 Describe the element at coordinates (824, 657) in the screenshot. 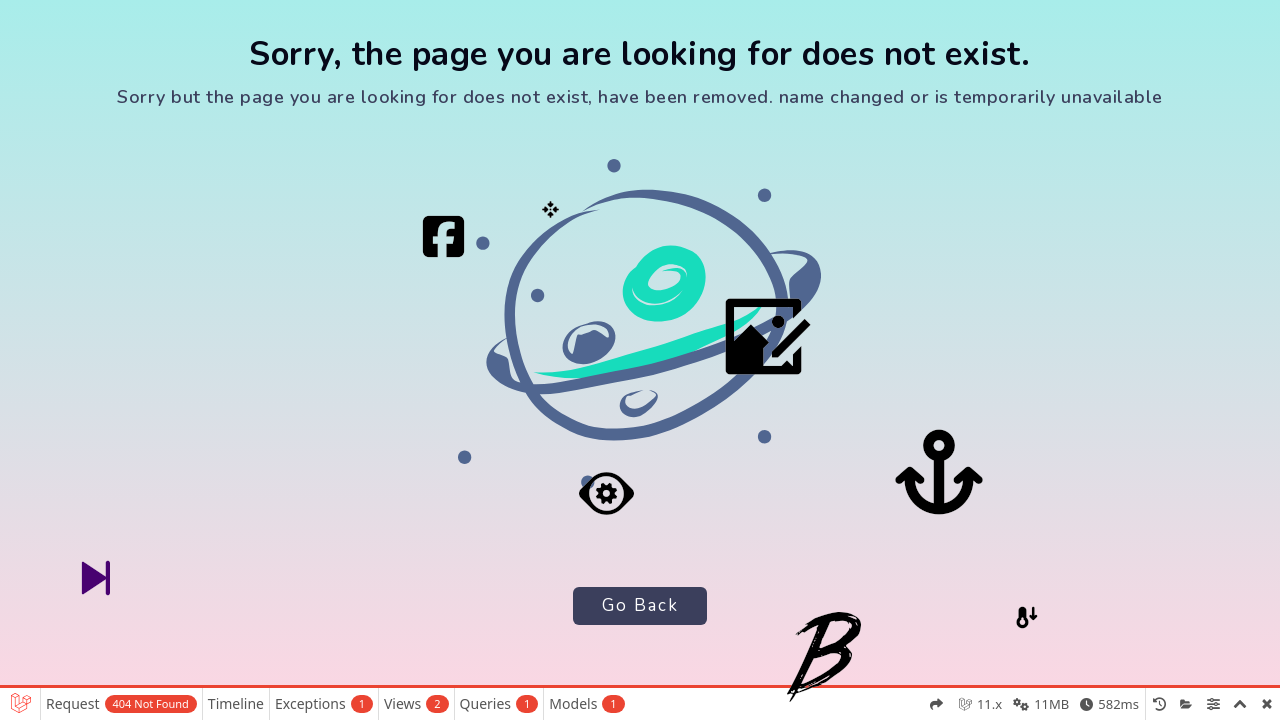

I see `babel javascript compiler logo` at that location.